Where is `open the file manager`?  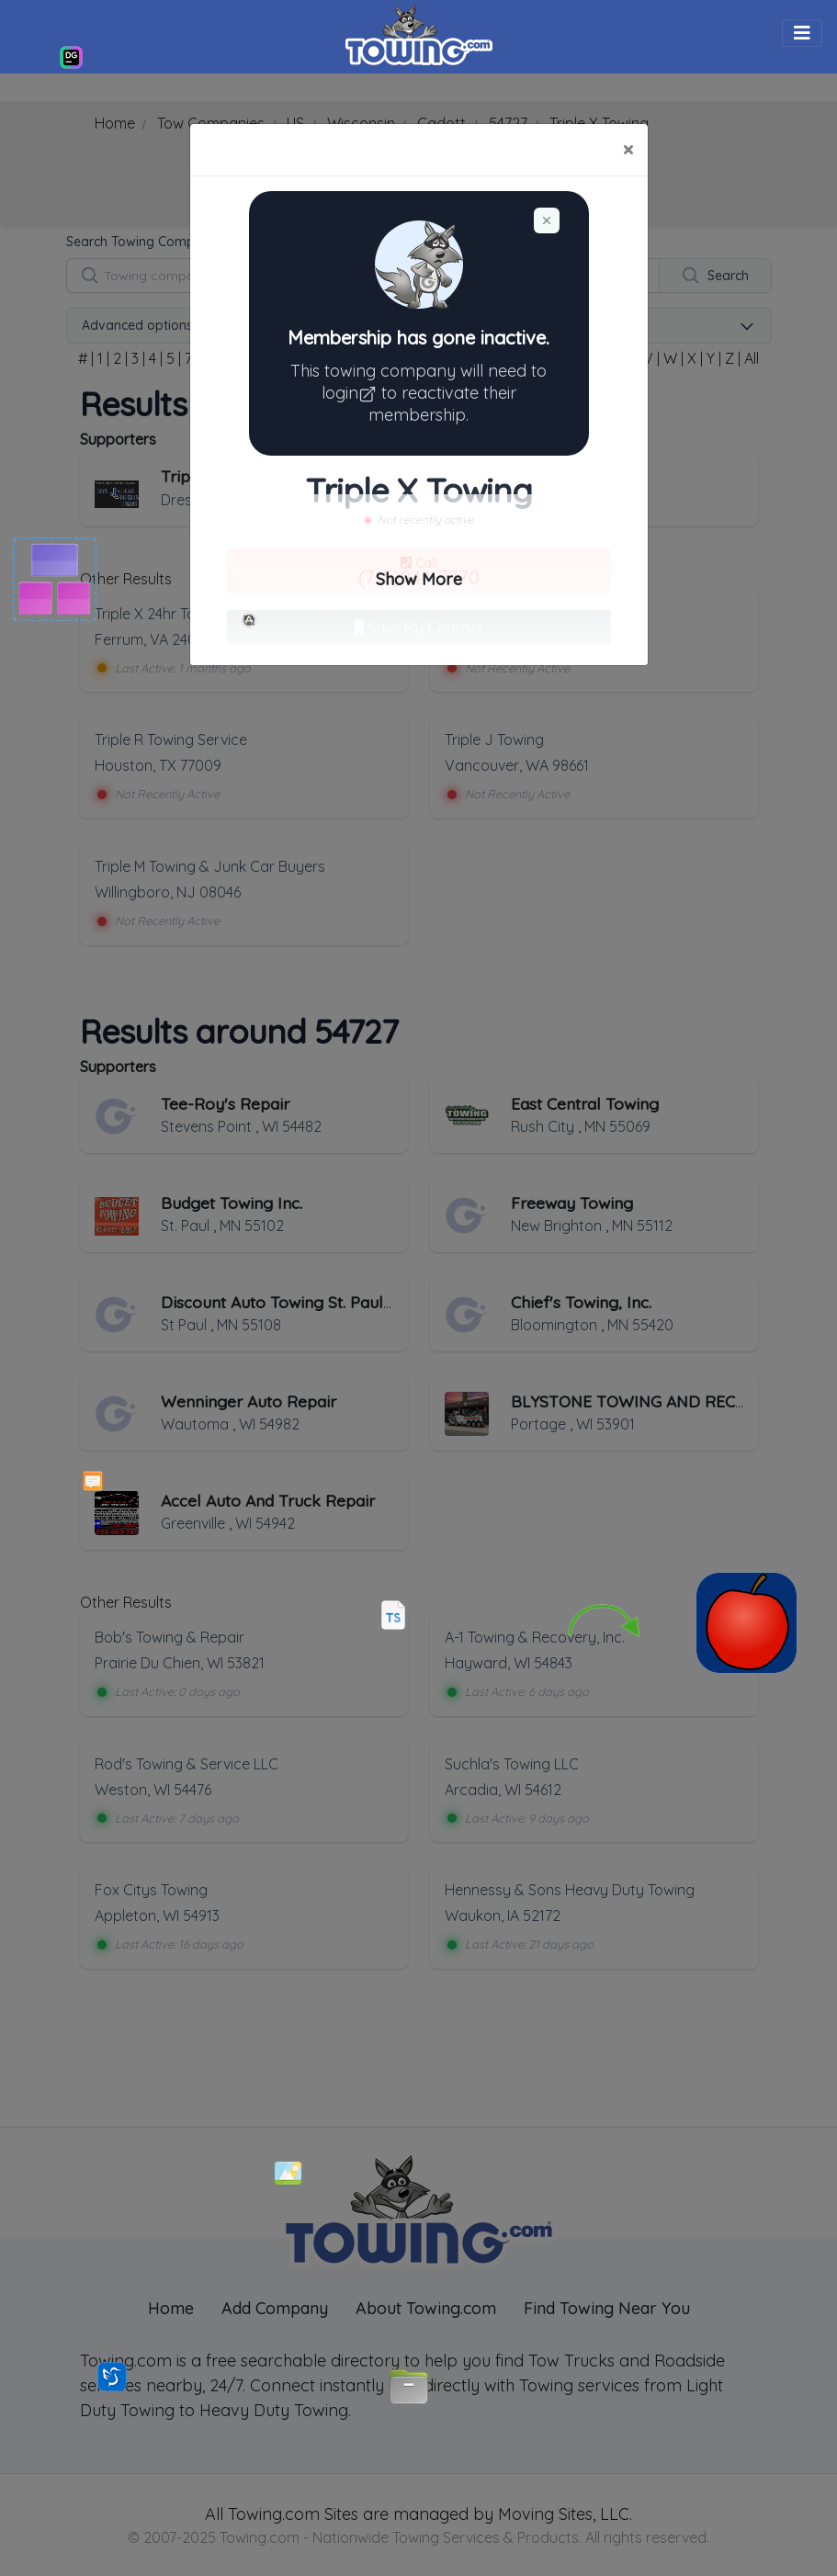 open the file manager is located at coordinates (409, 2387).